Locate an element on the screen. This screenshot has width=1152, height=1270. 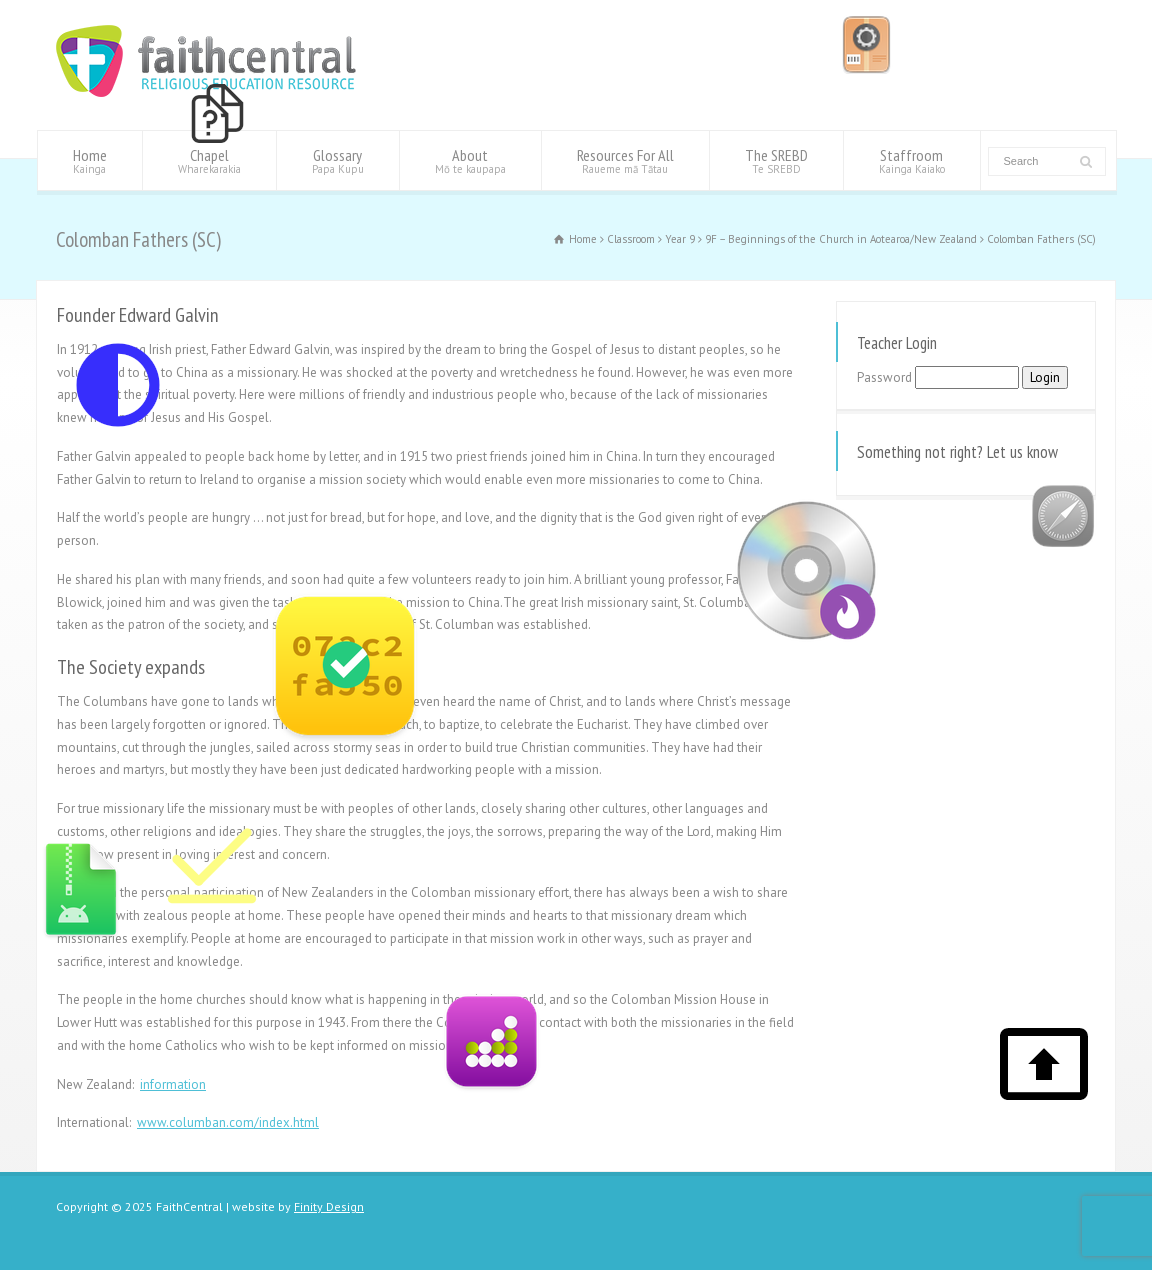
indicates package installation or setup in progress is located at coordinates (866, 44).